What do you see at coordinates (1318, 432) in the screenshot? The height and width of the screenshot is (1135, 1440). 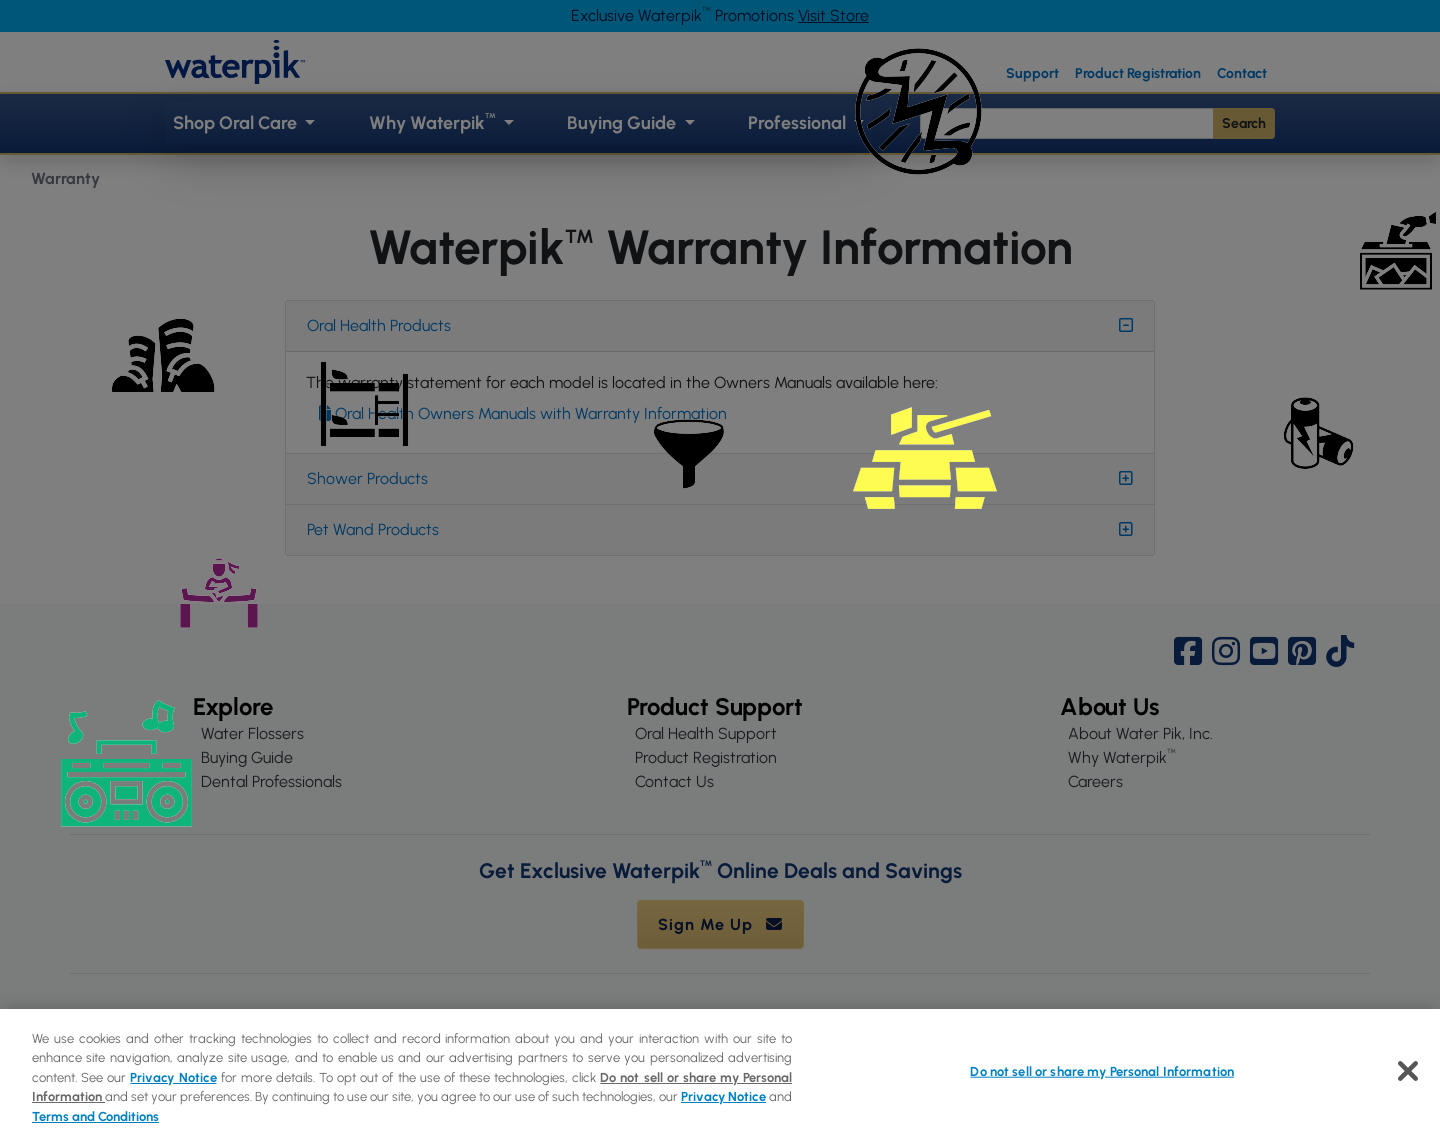 I see `view battery status or power levels` at bounding box center [1318, 432].